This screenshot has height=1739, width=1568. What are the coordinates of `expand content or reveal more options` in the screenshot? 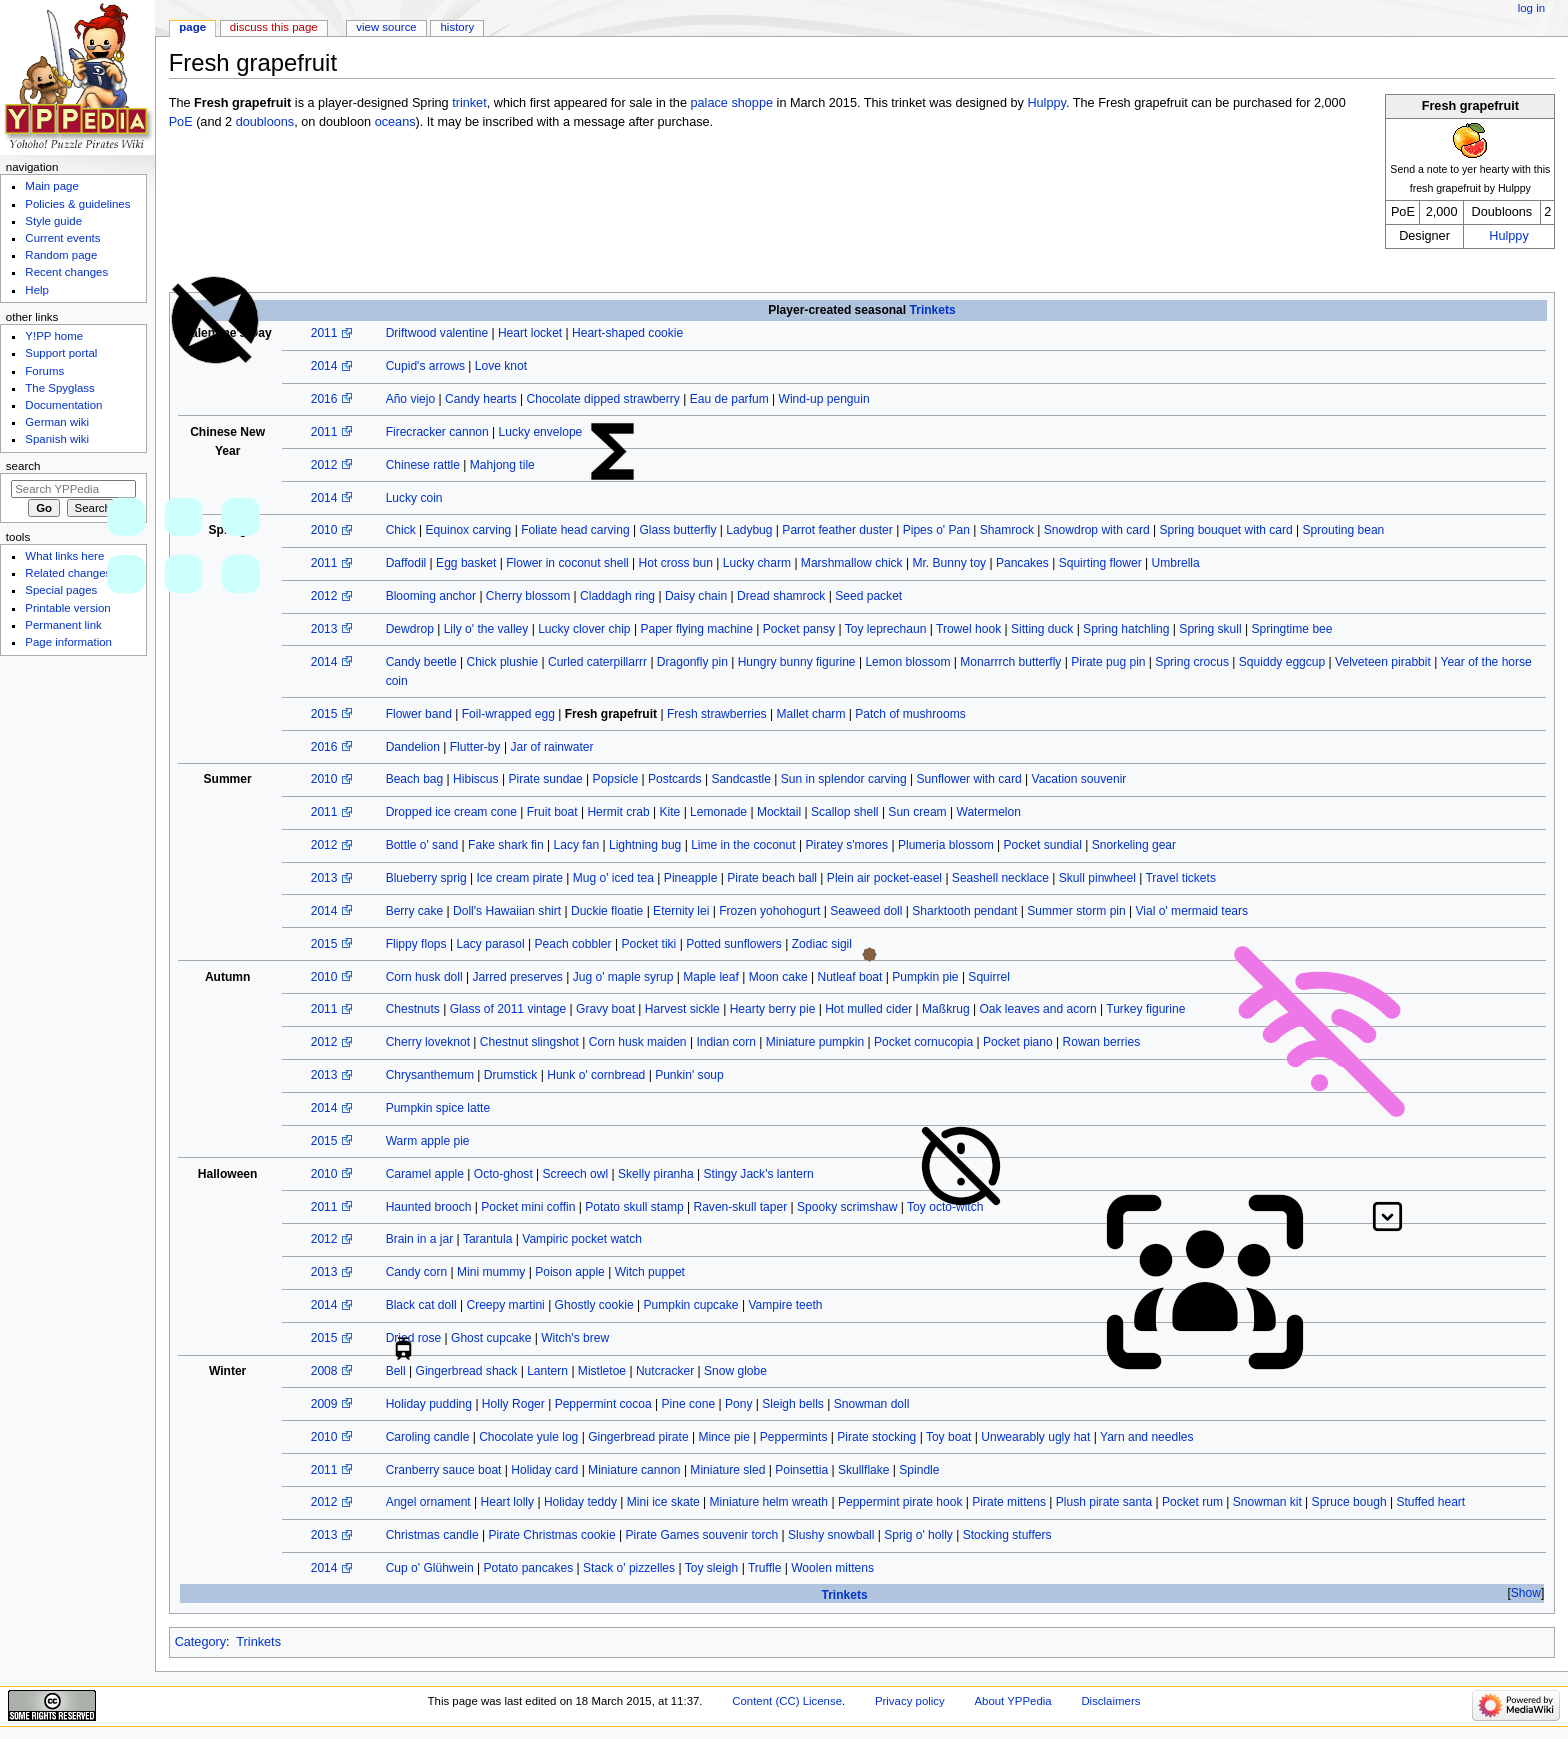 It's located at (1387, 1216).